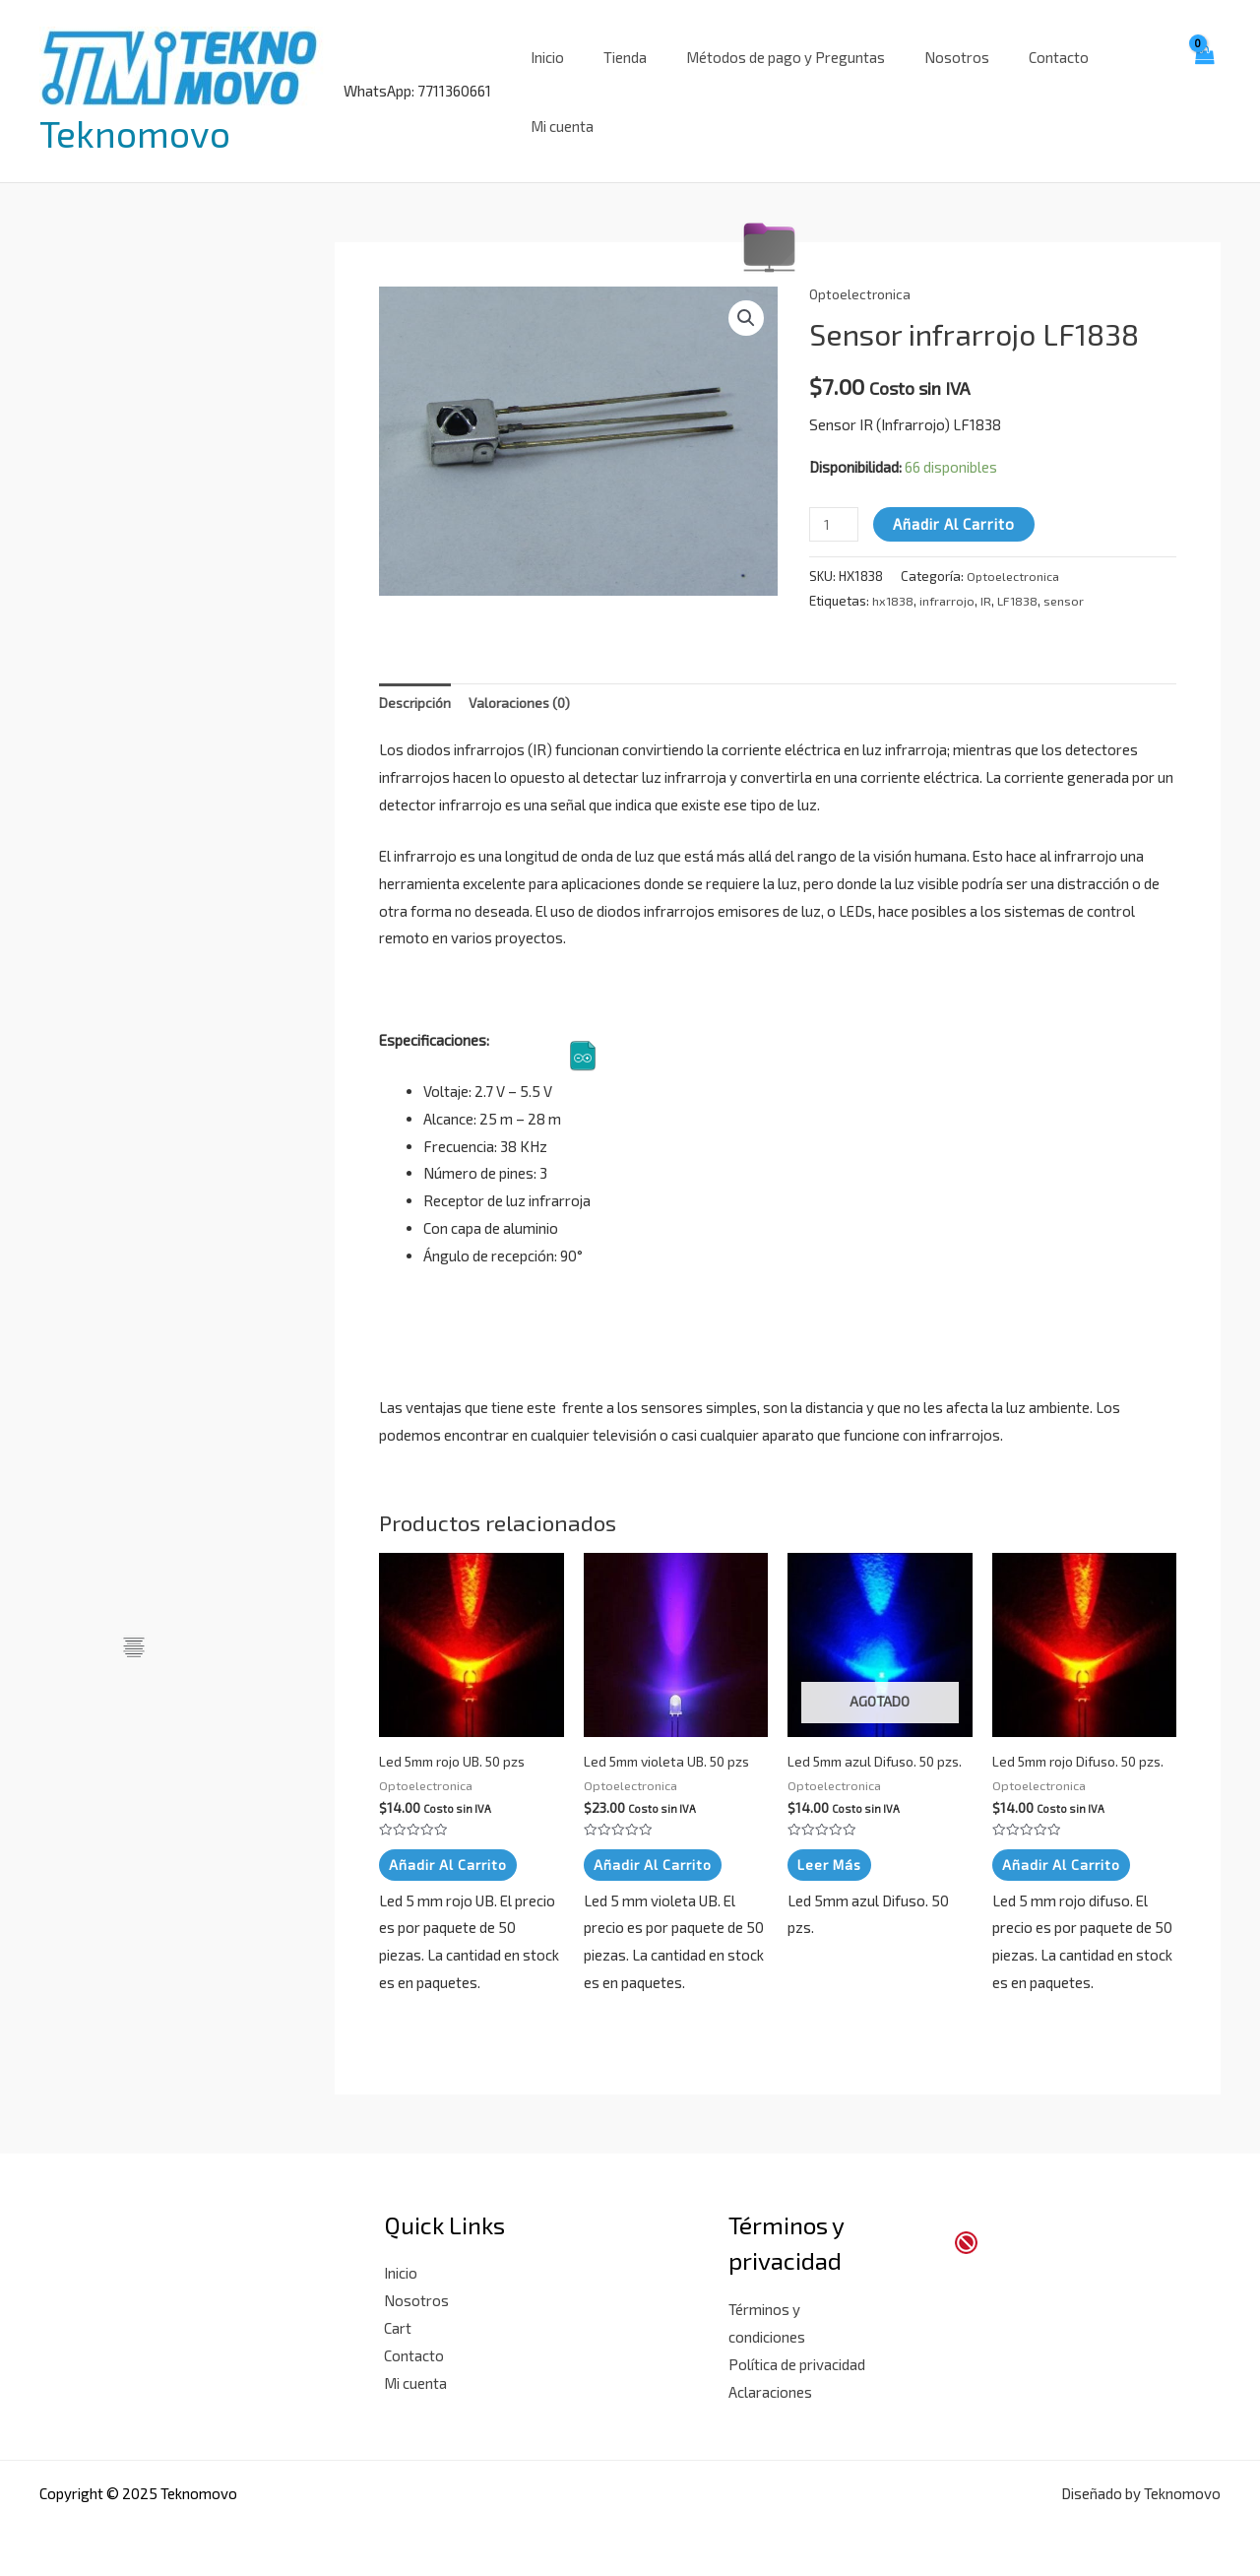  I want to click on center align text, so click(134, 1647).